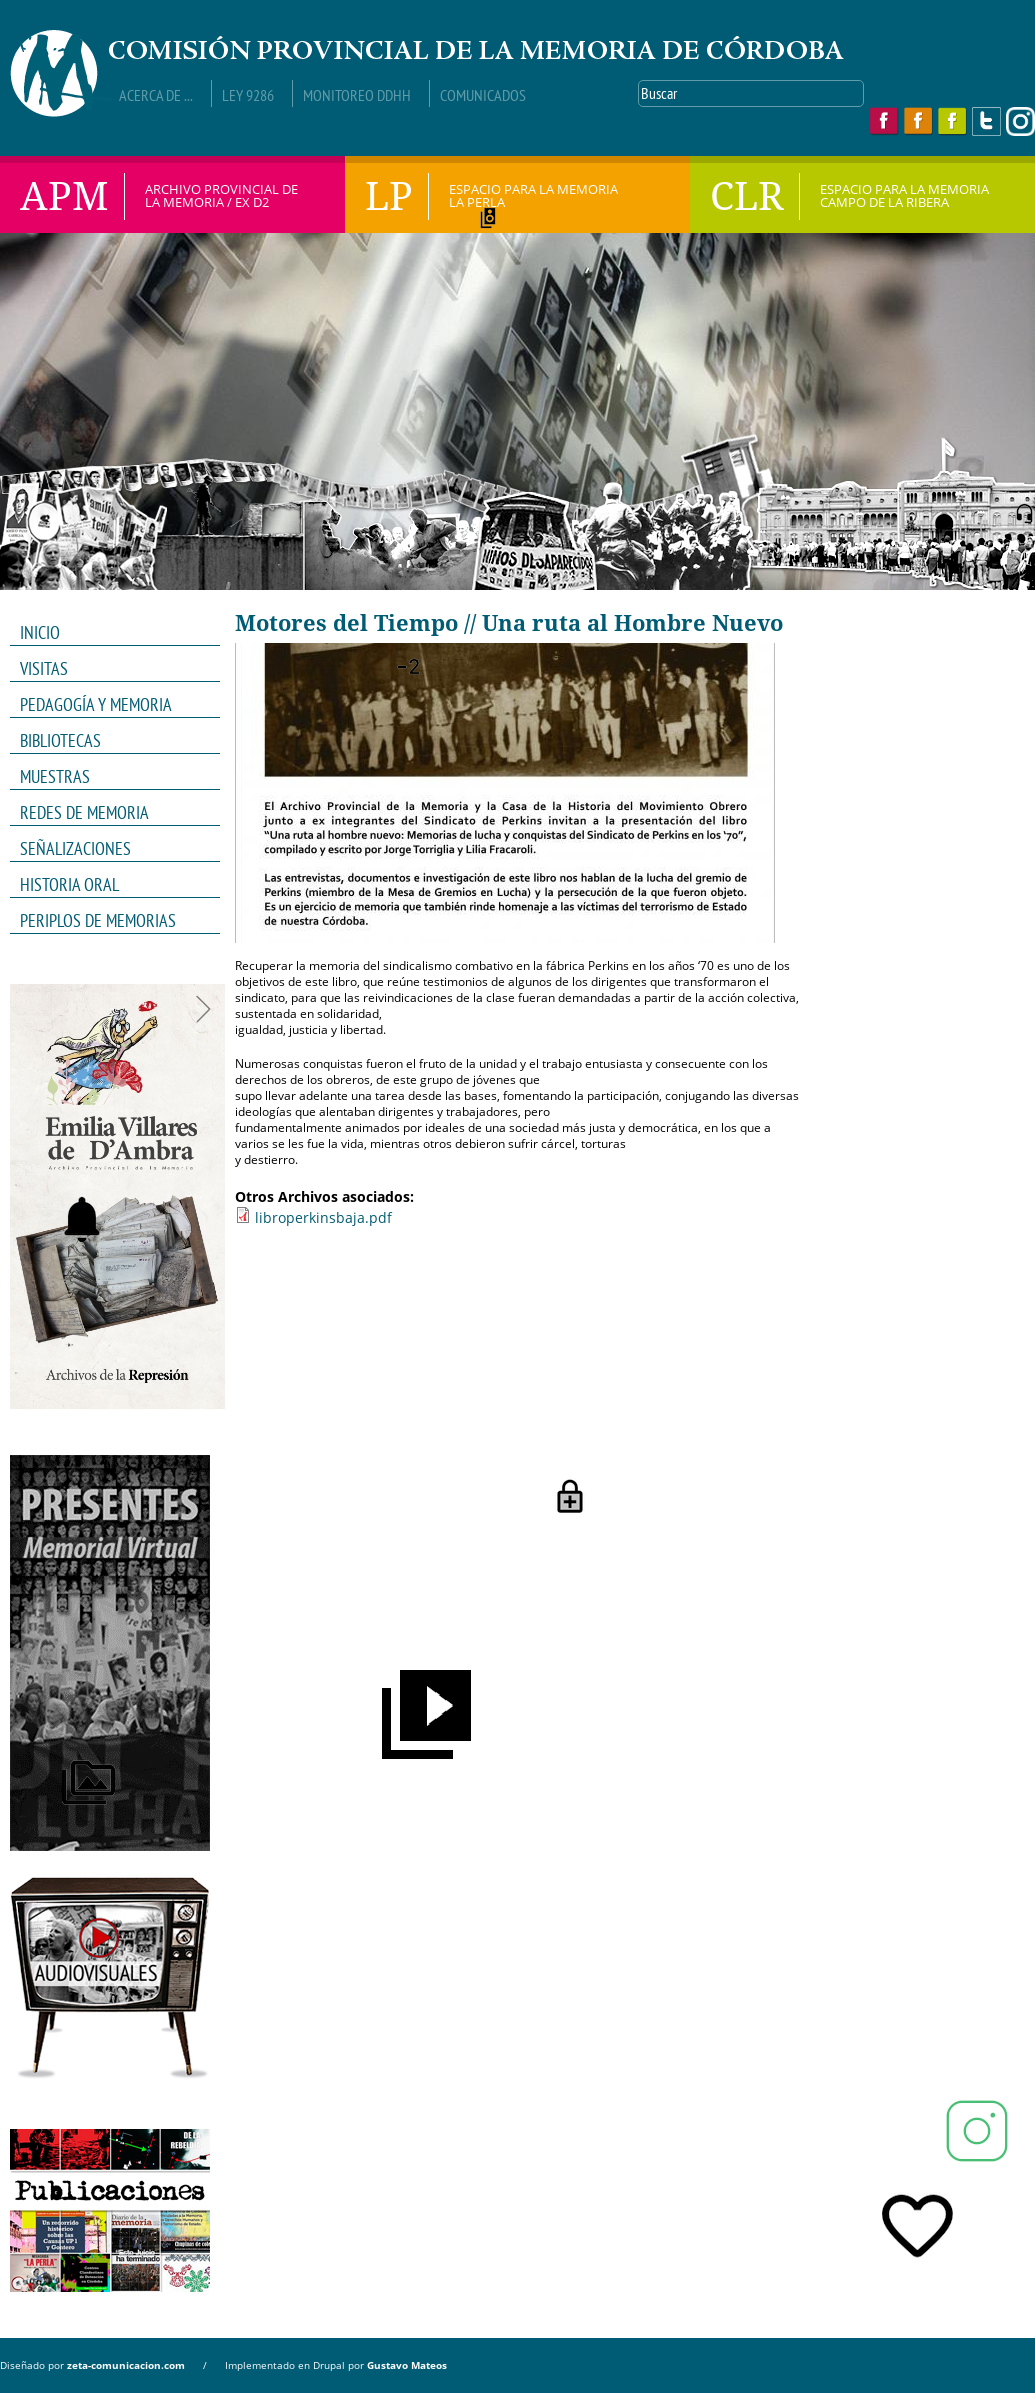  Describe the element at coordinates (917, 2226) in the screenshot. I see `add to favorites` at that location.